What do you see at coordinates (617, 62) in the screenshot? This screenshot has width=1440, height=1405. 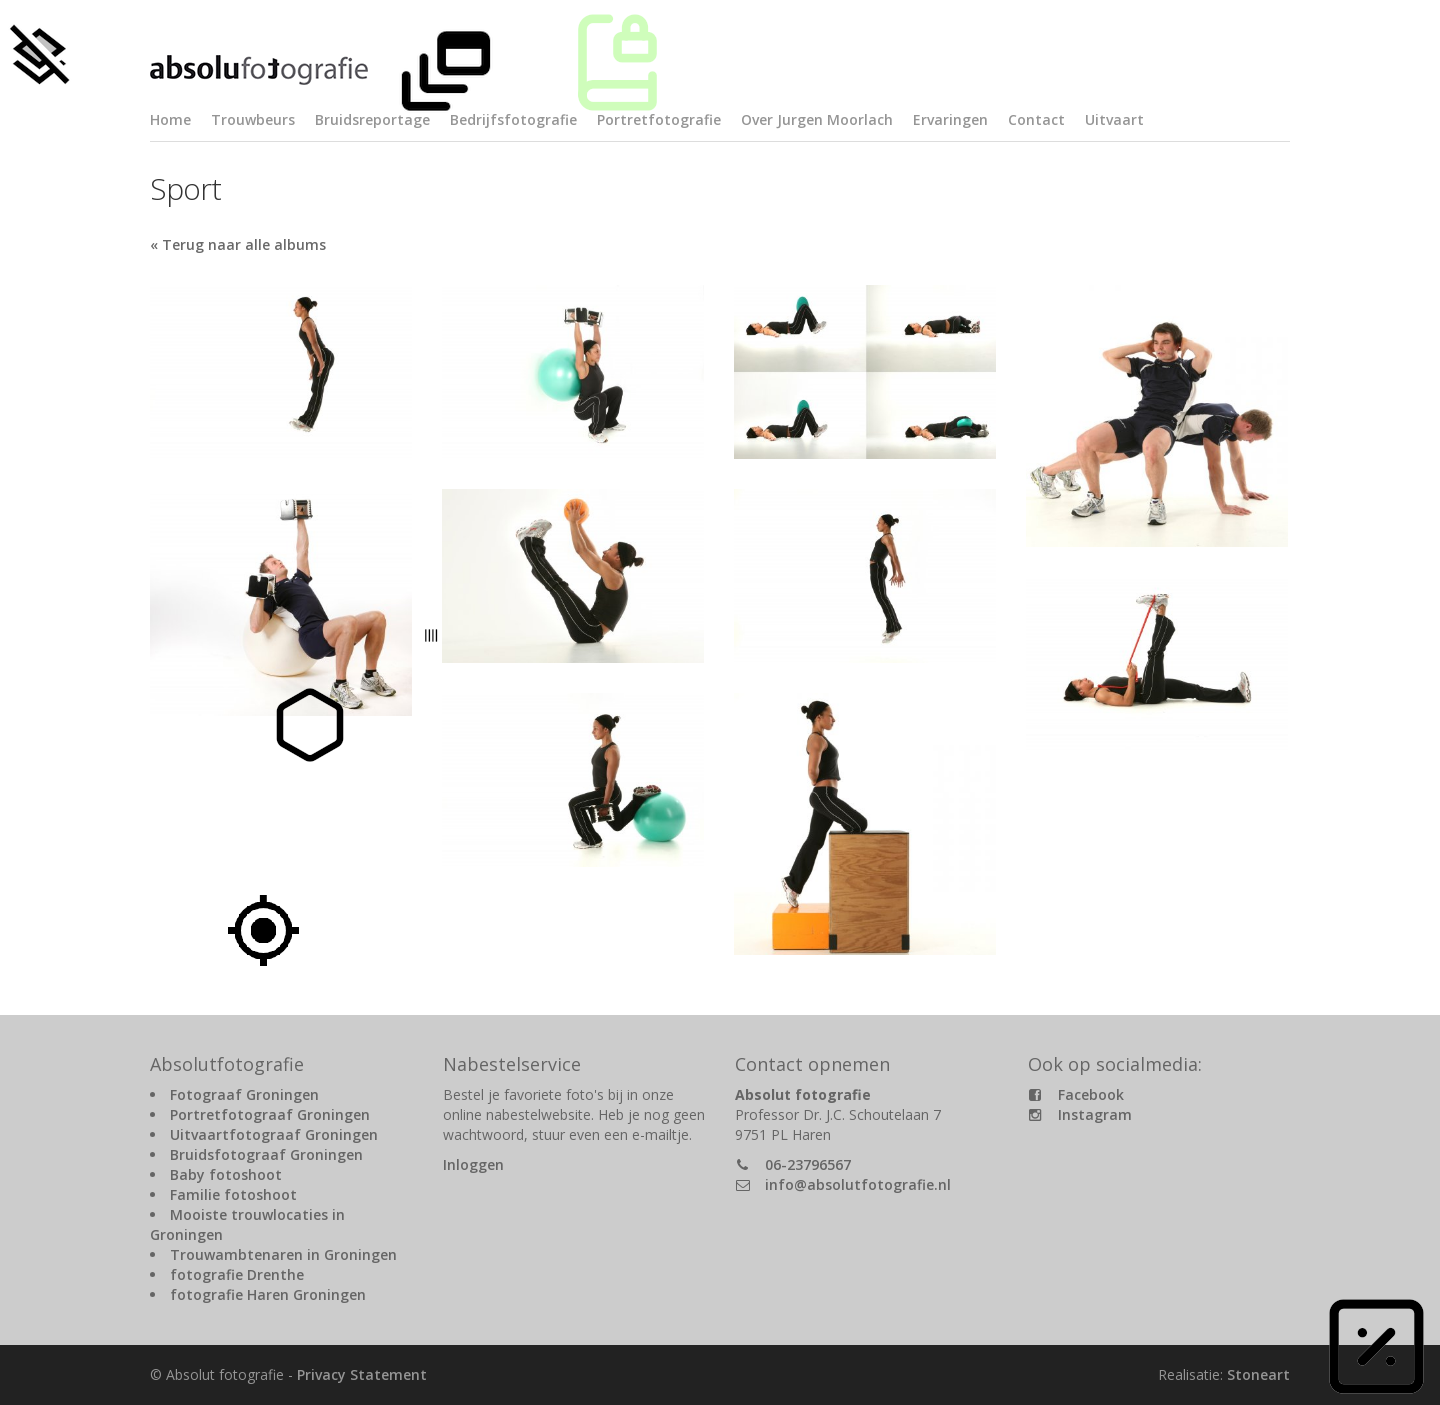 I see `access a protected or locked document` at bounding box center [617, 62].